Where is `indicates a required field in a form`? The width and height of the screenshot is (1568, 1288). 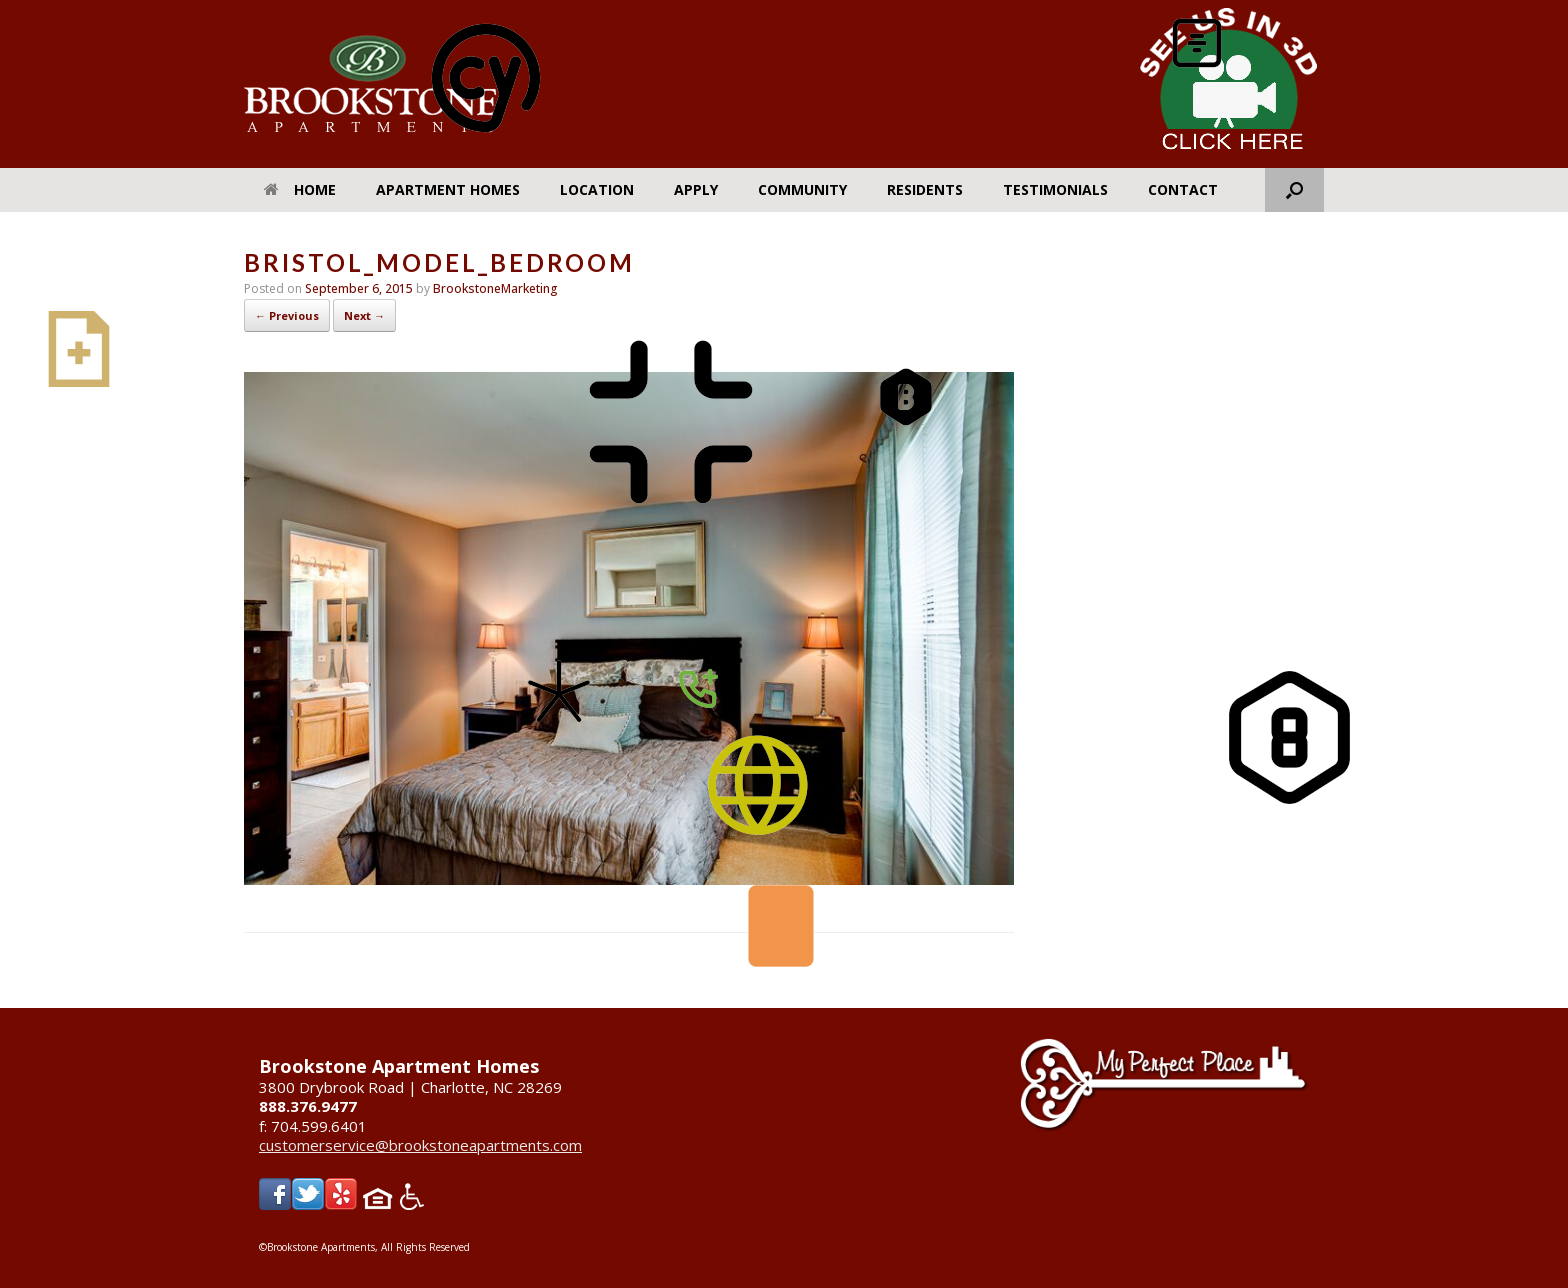 indicates a required field in a form is located at coordinates (559, 694).